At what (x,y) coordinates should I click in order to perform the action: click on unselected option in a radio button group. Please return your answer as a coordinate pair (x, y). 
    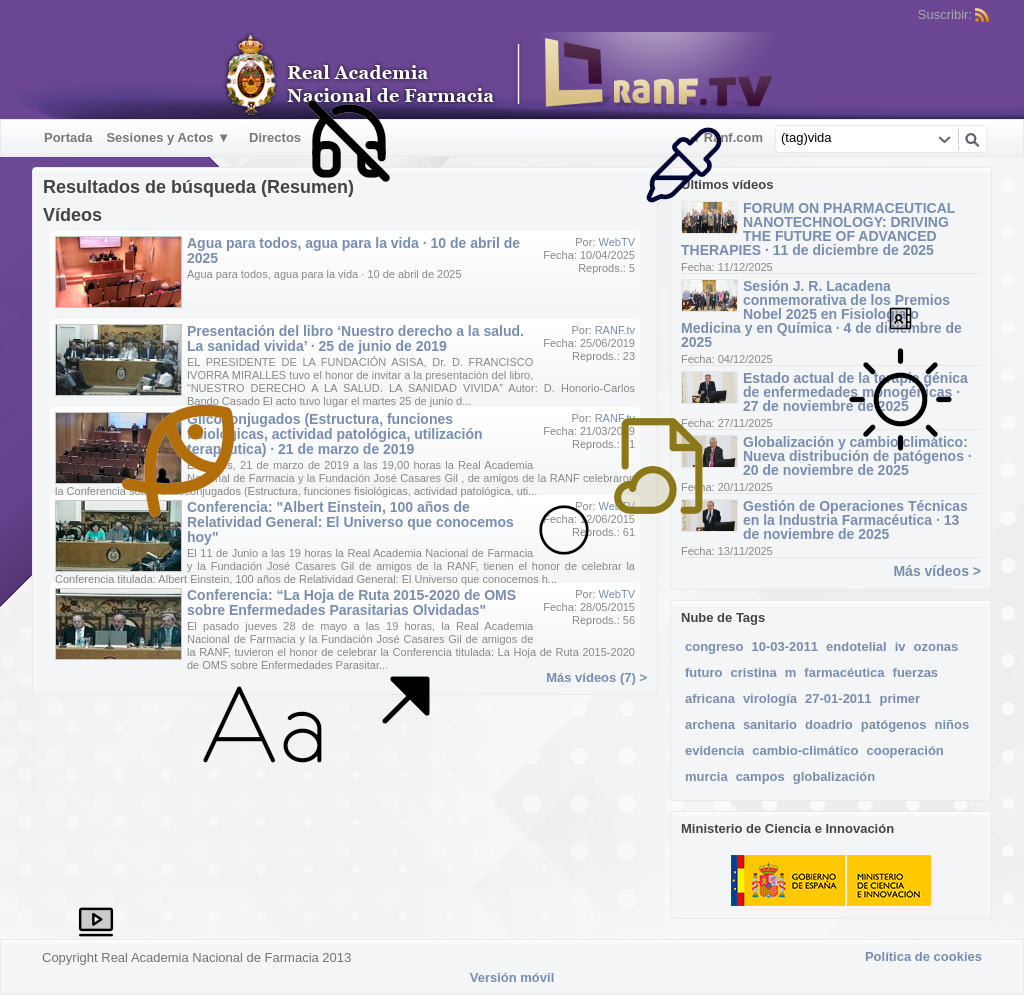
    Looking at the image, I should click on (564, 530).